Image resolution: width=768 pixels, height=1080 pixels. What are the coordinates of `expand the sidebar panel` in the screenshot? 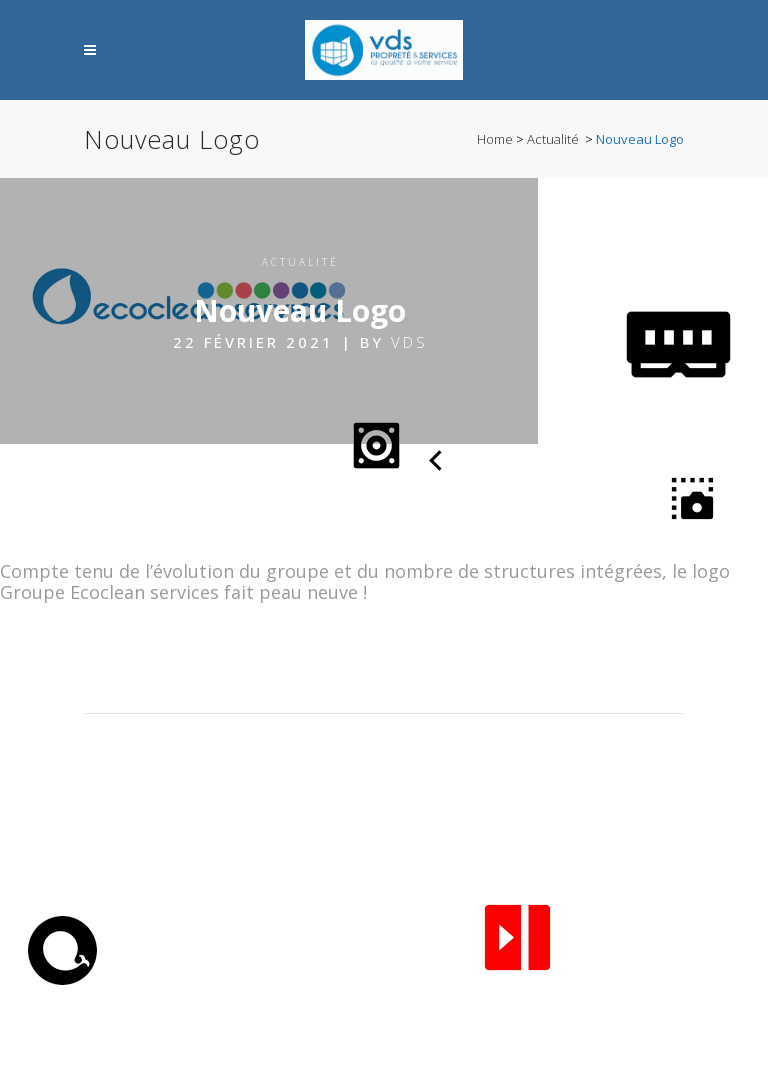 It's located at (517, 937).